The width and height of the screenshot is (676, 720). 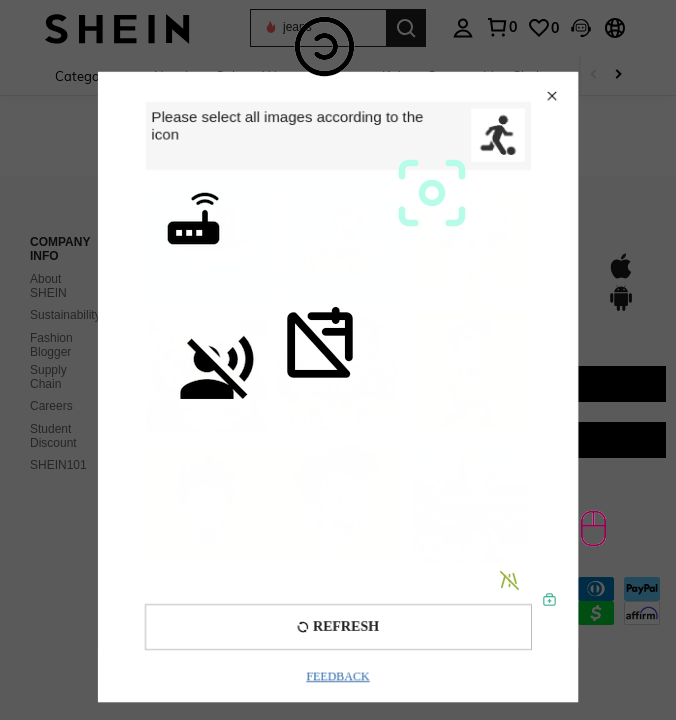 What do you see at coordinates (509, 580) in the screenshot?
I see `road or route unavailable` at bounding box center [509, 580].